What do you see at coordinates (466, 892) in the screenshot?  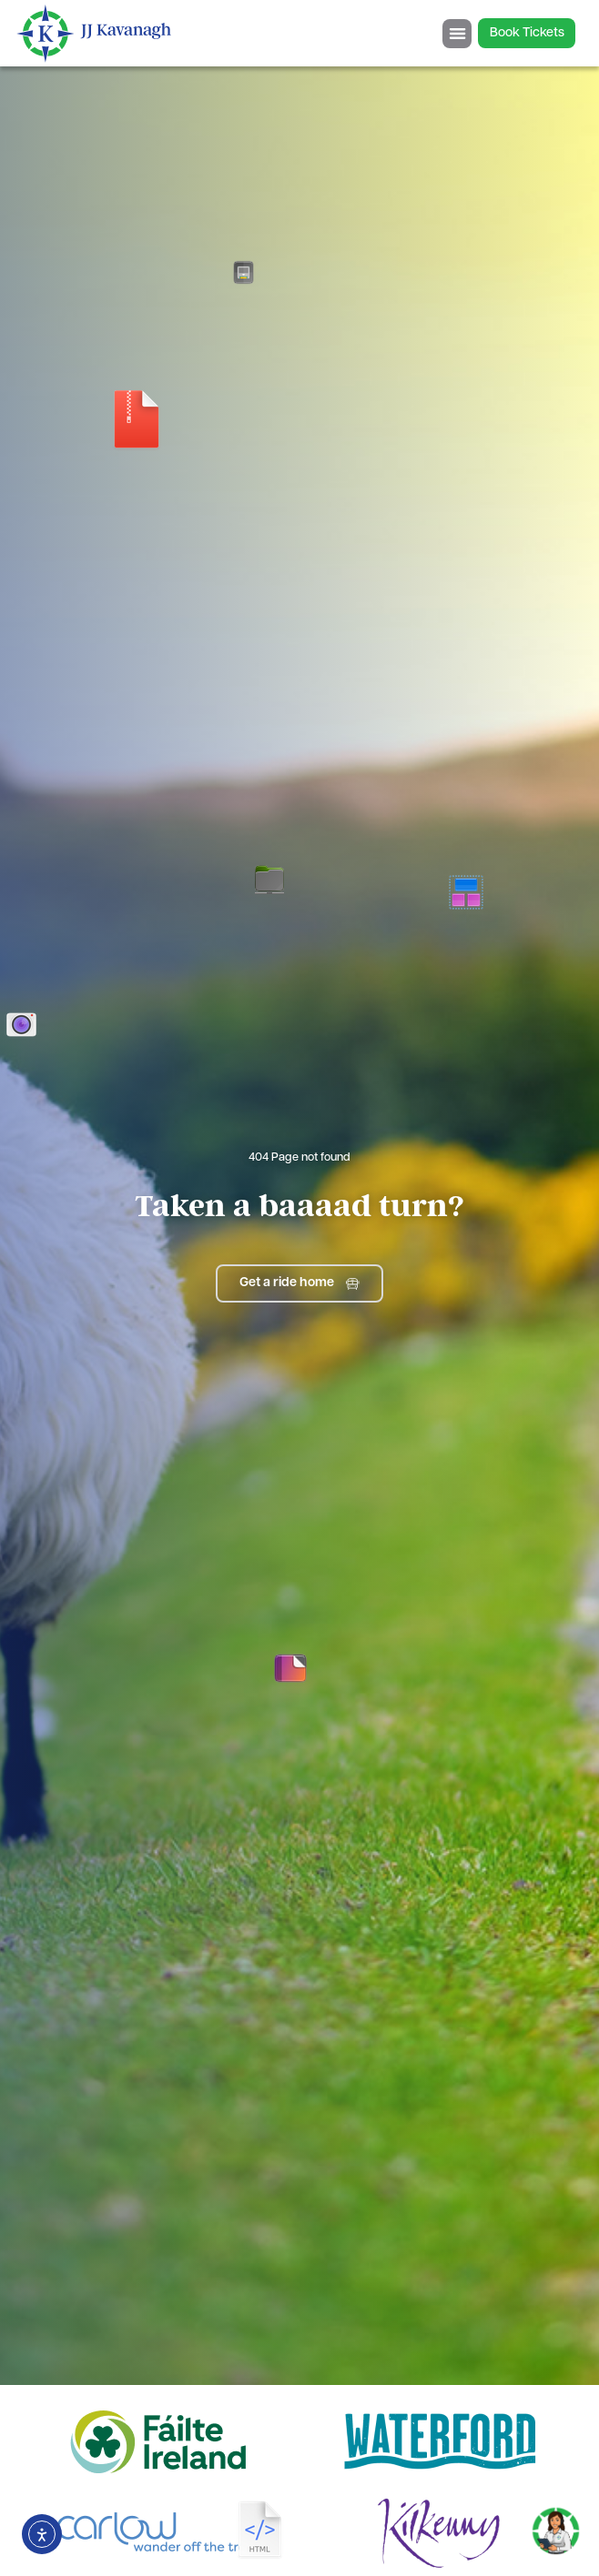 I see `select all items in the current view` at bounding box center [466, 892].